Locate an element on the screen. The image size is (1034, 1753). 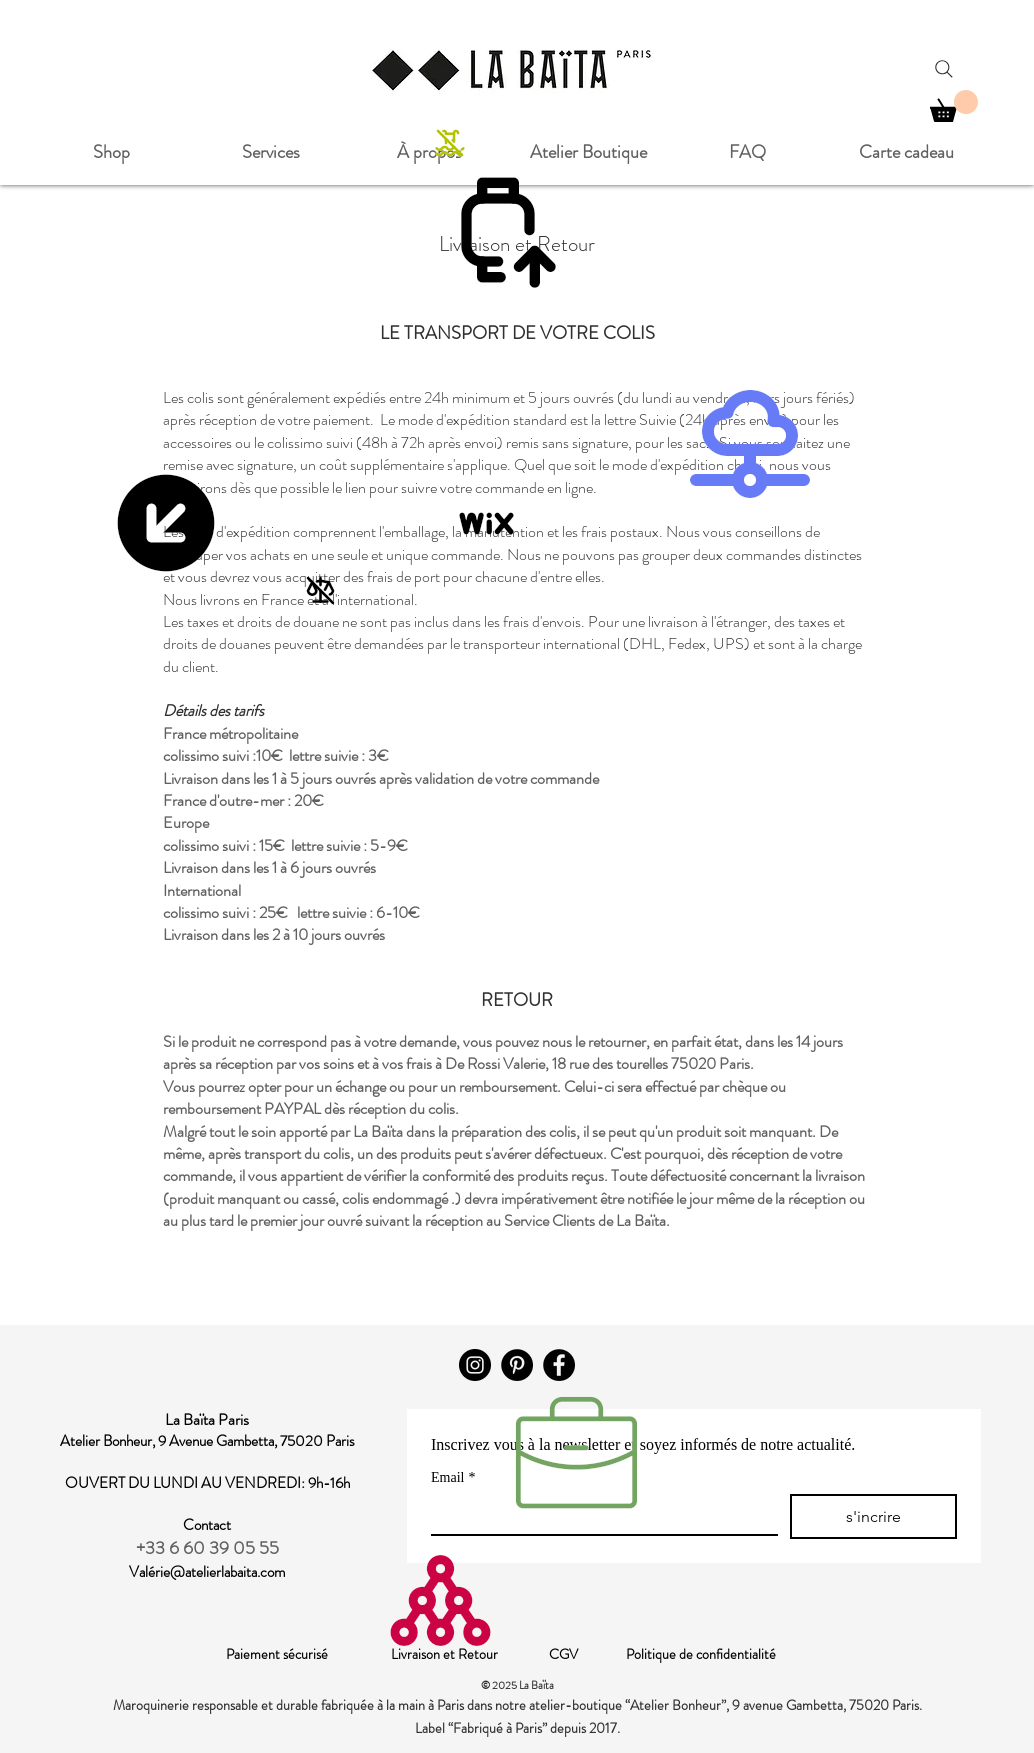
view organizational hierarchy is located at coordinates (440, 1600).